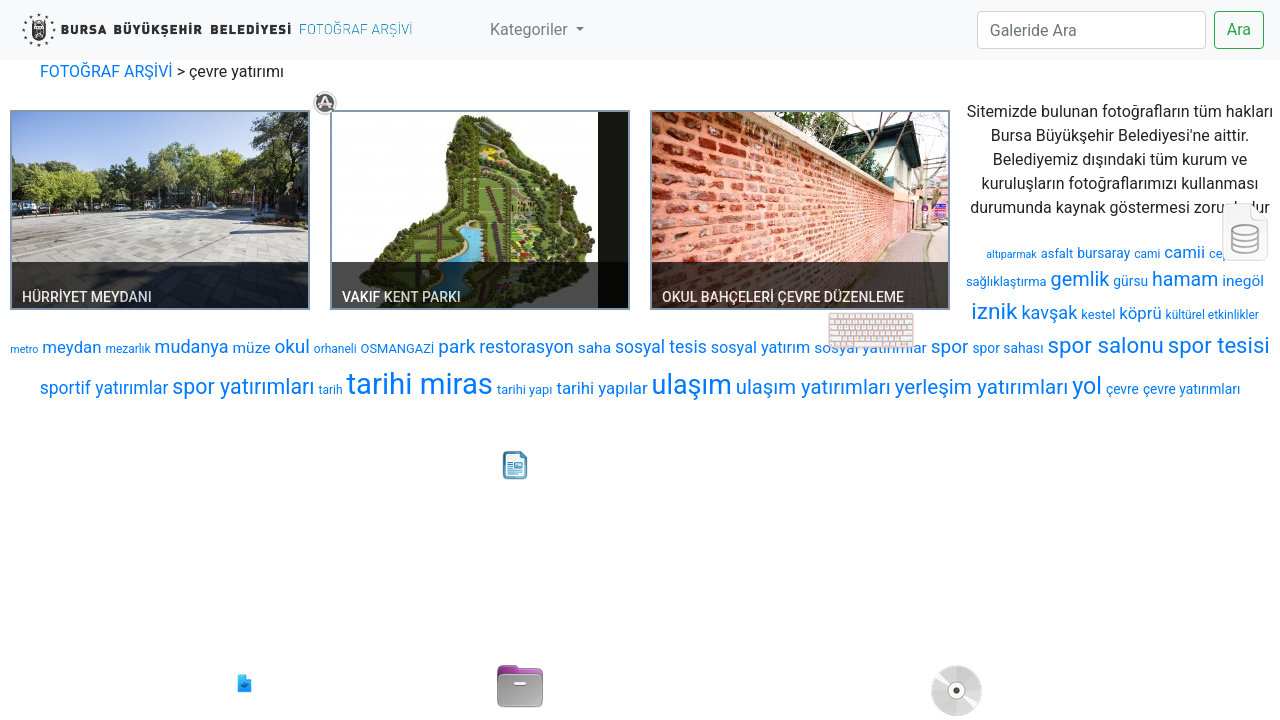  I want to click on a dockerfile or docker configuration file, so click(244, 683).